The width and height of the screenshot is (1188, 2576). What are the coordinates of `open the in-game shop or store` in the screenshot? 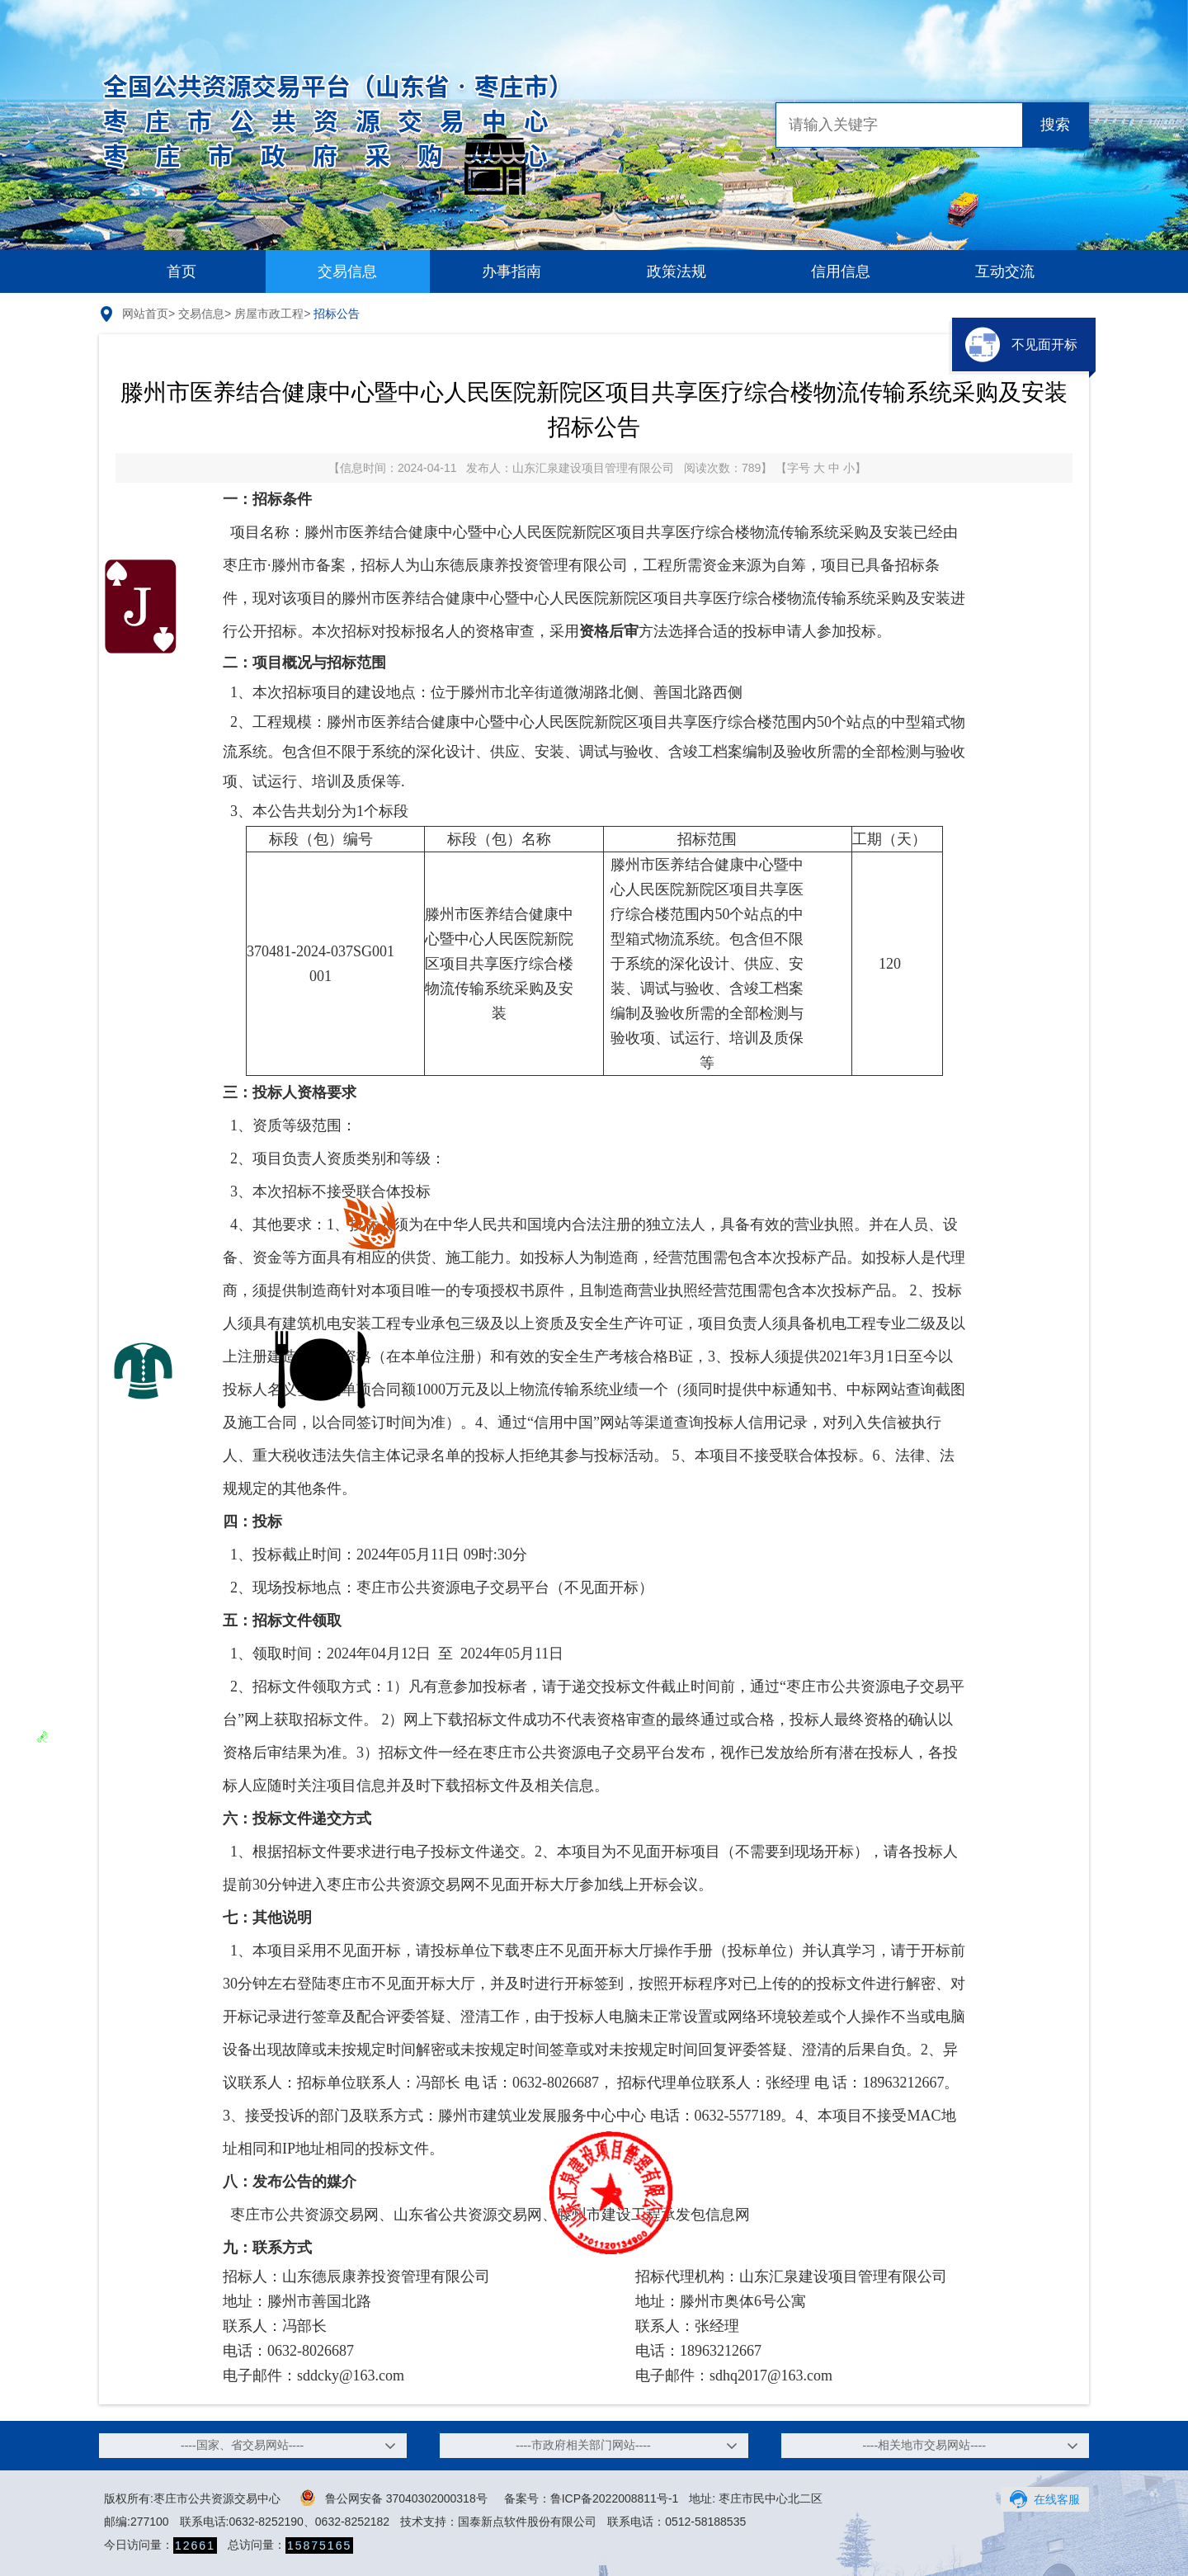 It's located at (495, 164).